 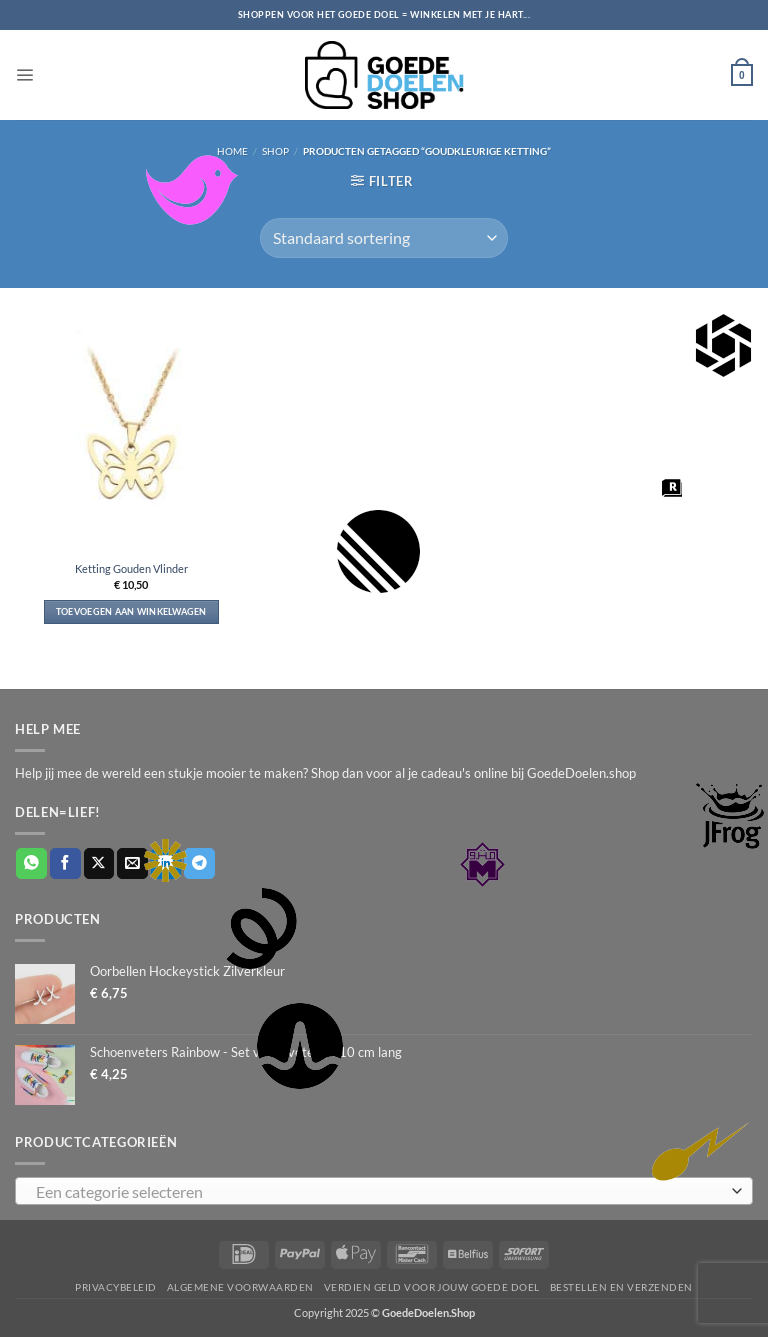 I want to click on navigate to JFrog DevOps platform, so click(x=730, y=816).